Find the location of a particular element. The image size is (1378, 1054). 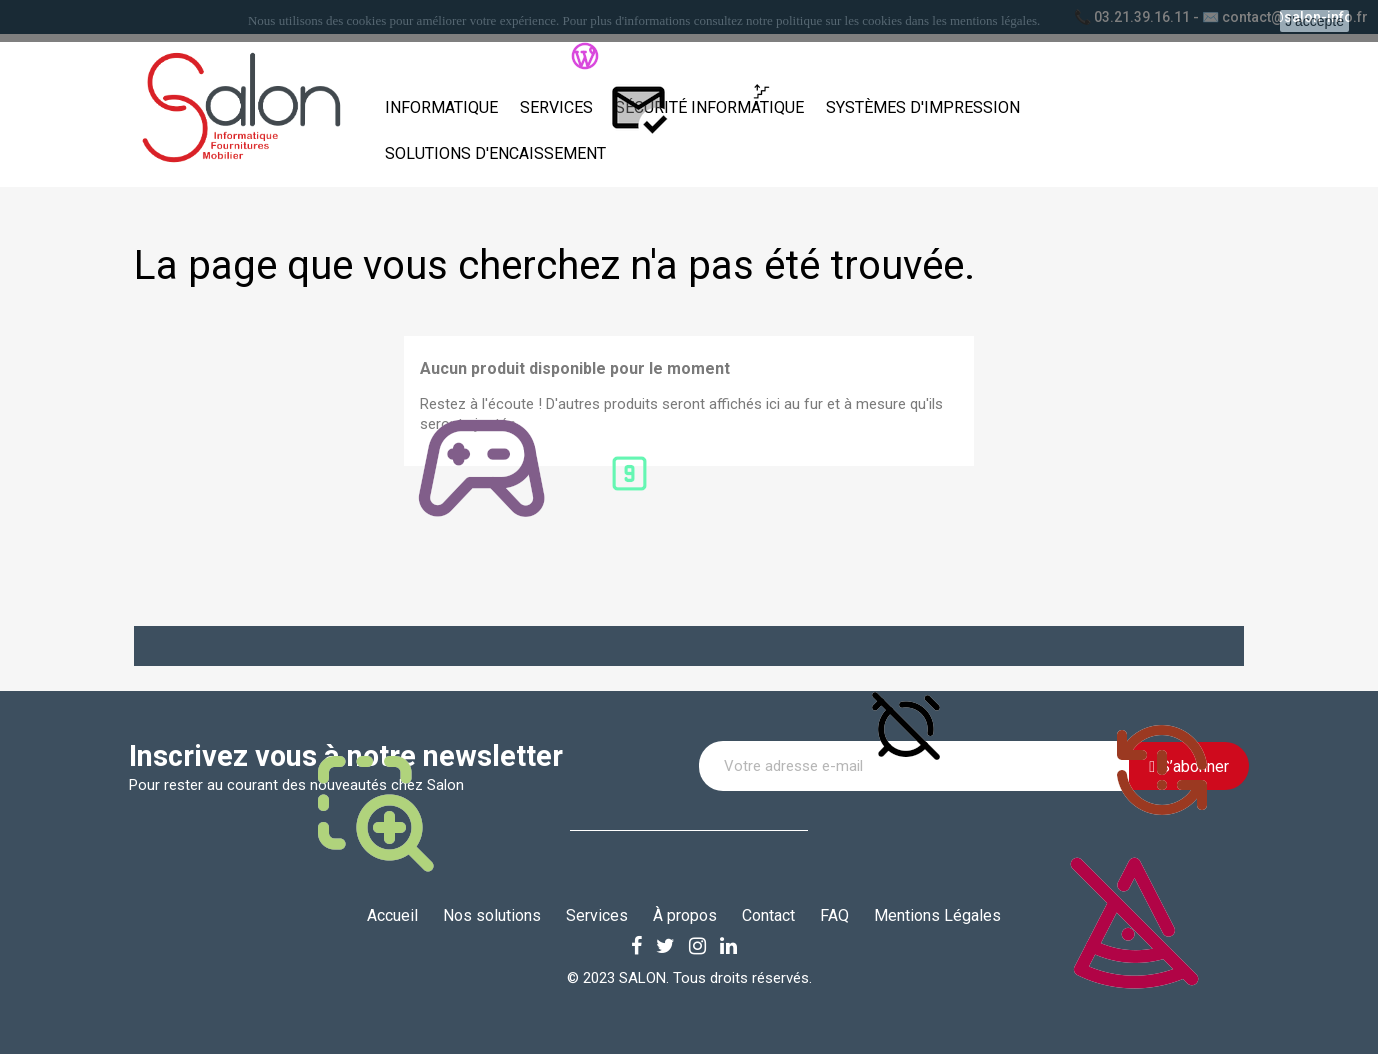

disable or turn off alarm is located at coordinates (906, 726).